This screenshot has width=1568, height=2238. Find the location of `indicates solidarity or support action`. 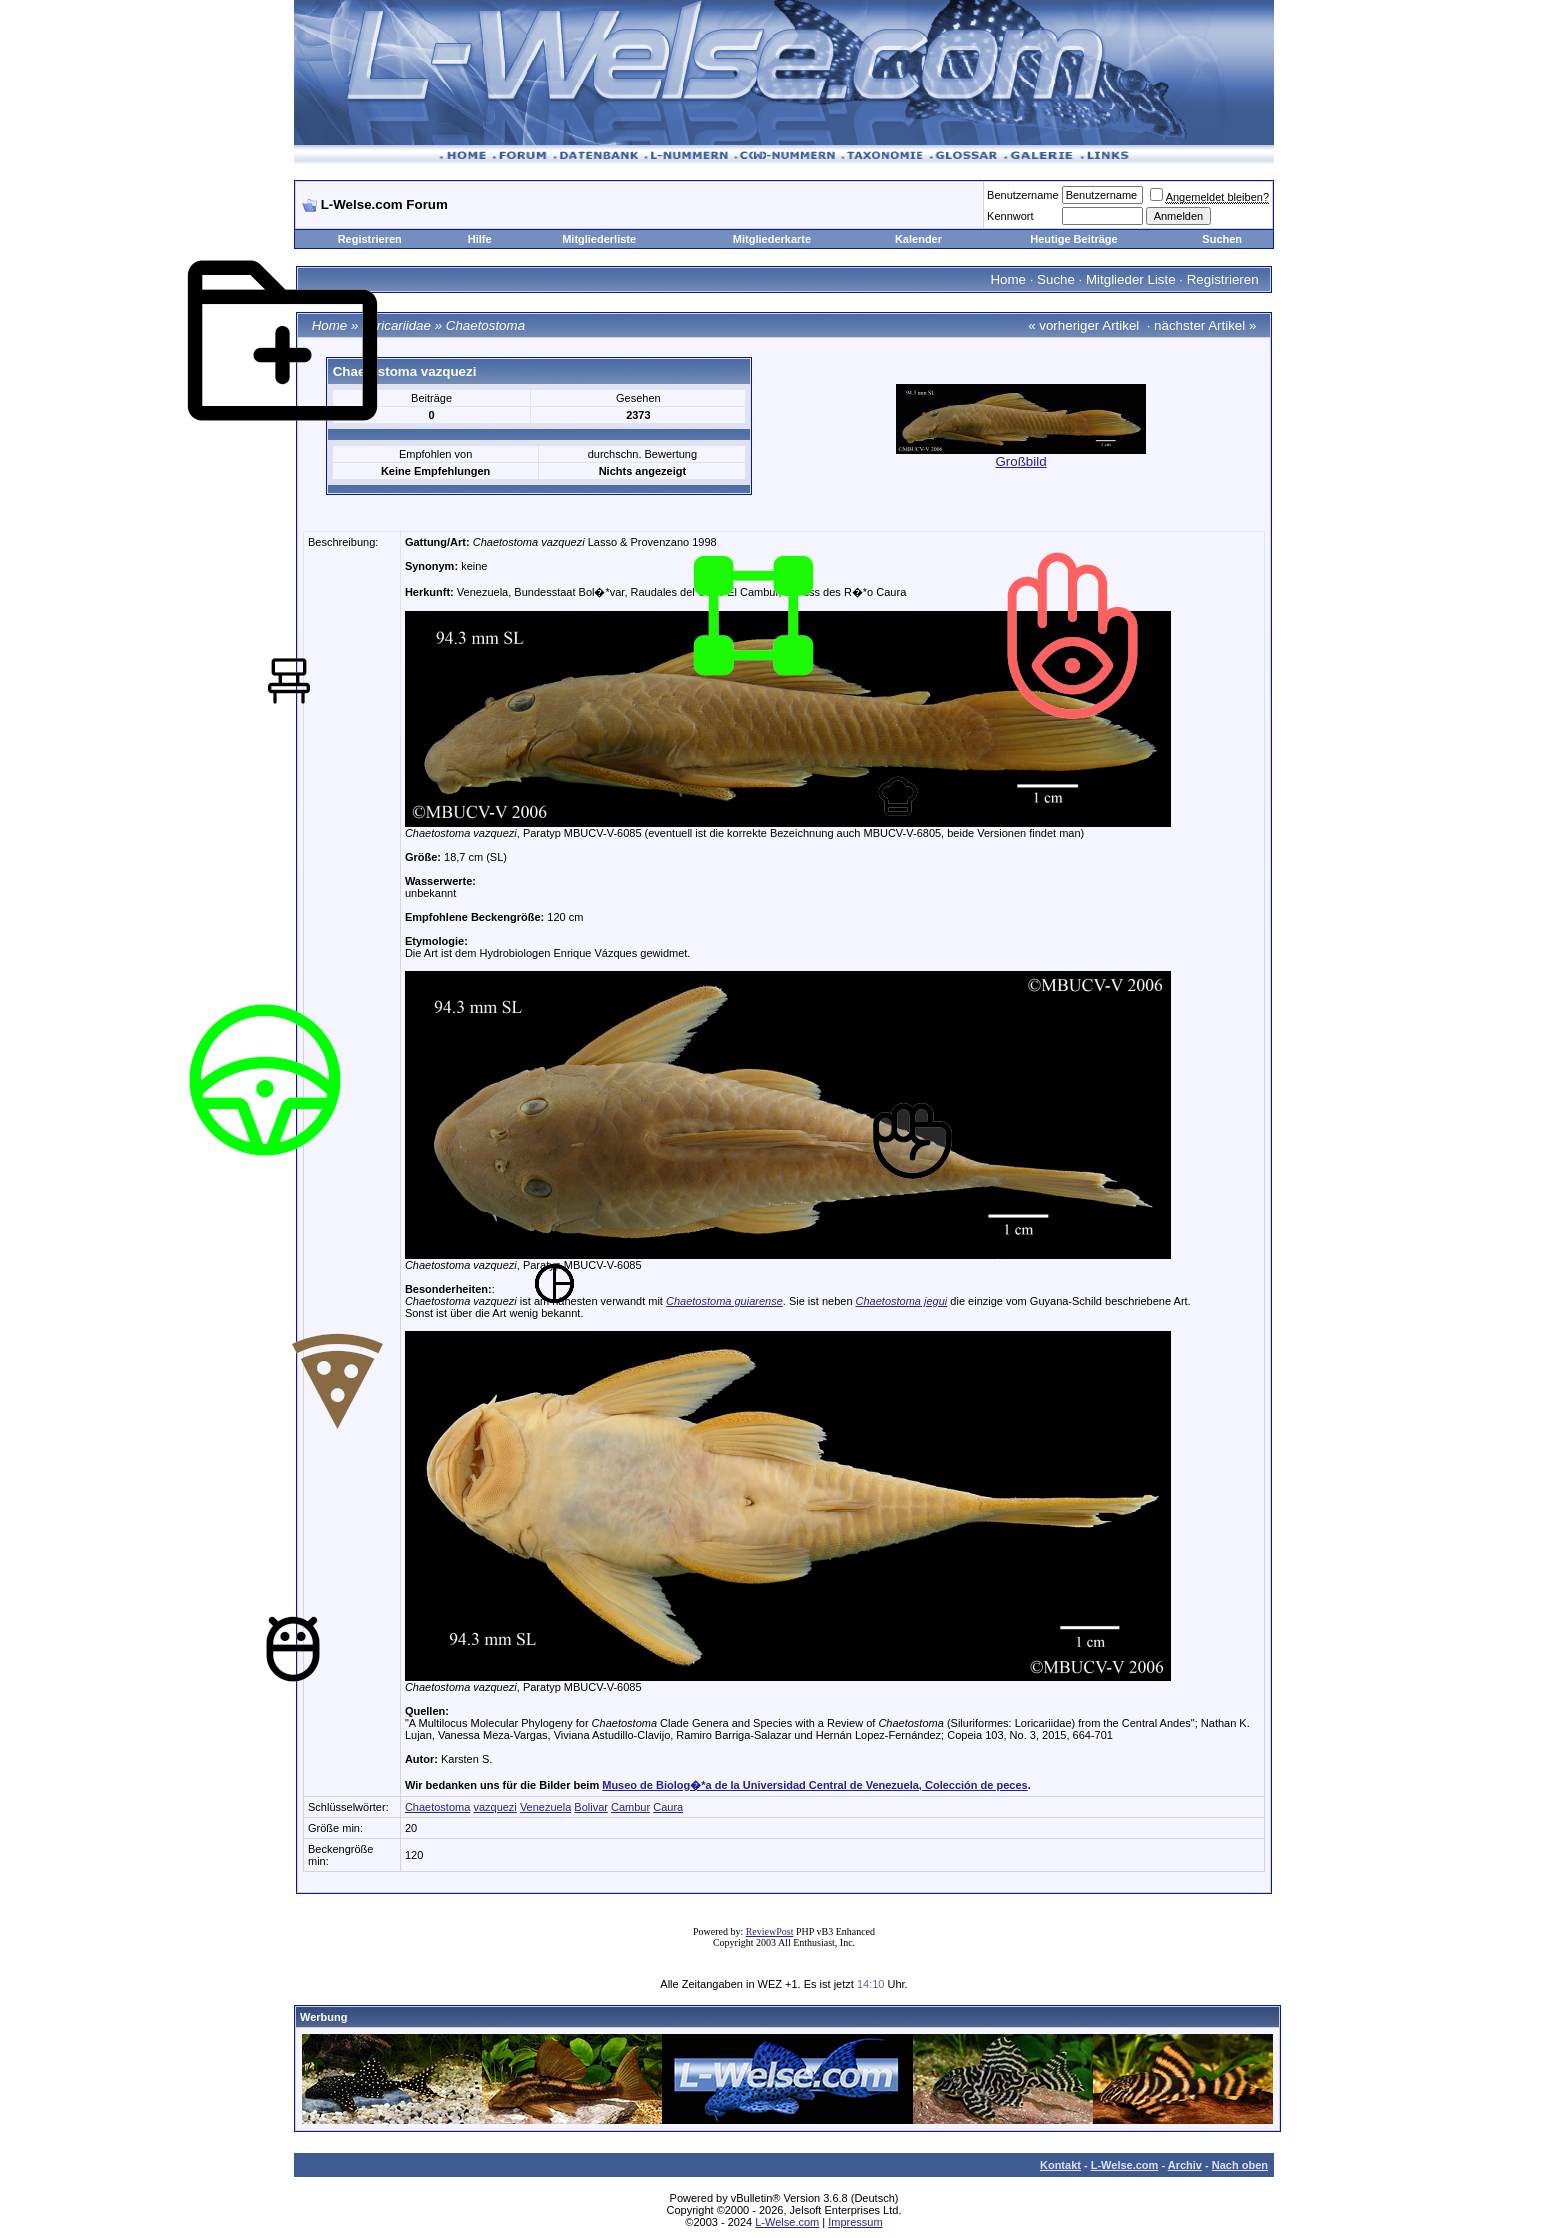

indicates solidarity or support action is located at coordinates (912, 1139).